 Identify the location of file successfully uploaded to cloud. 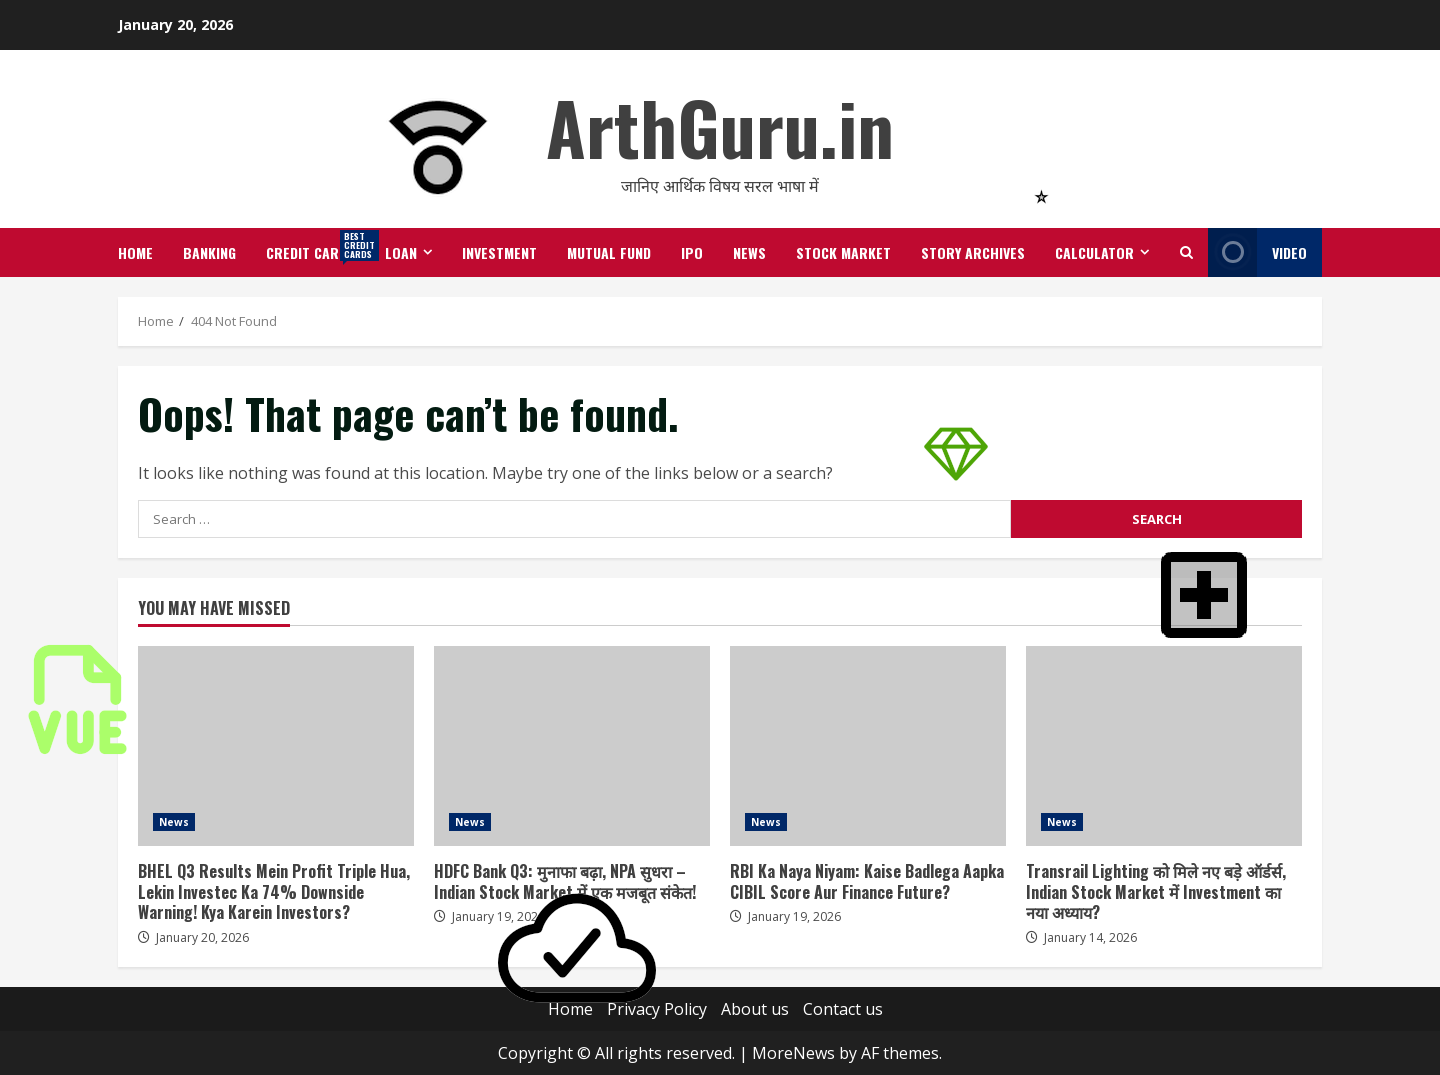
(577, 948).